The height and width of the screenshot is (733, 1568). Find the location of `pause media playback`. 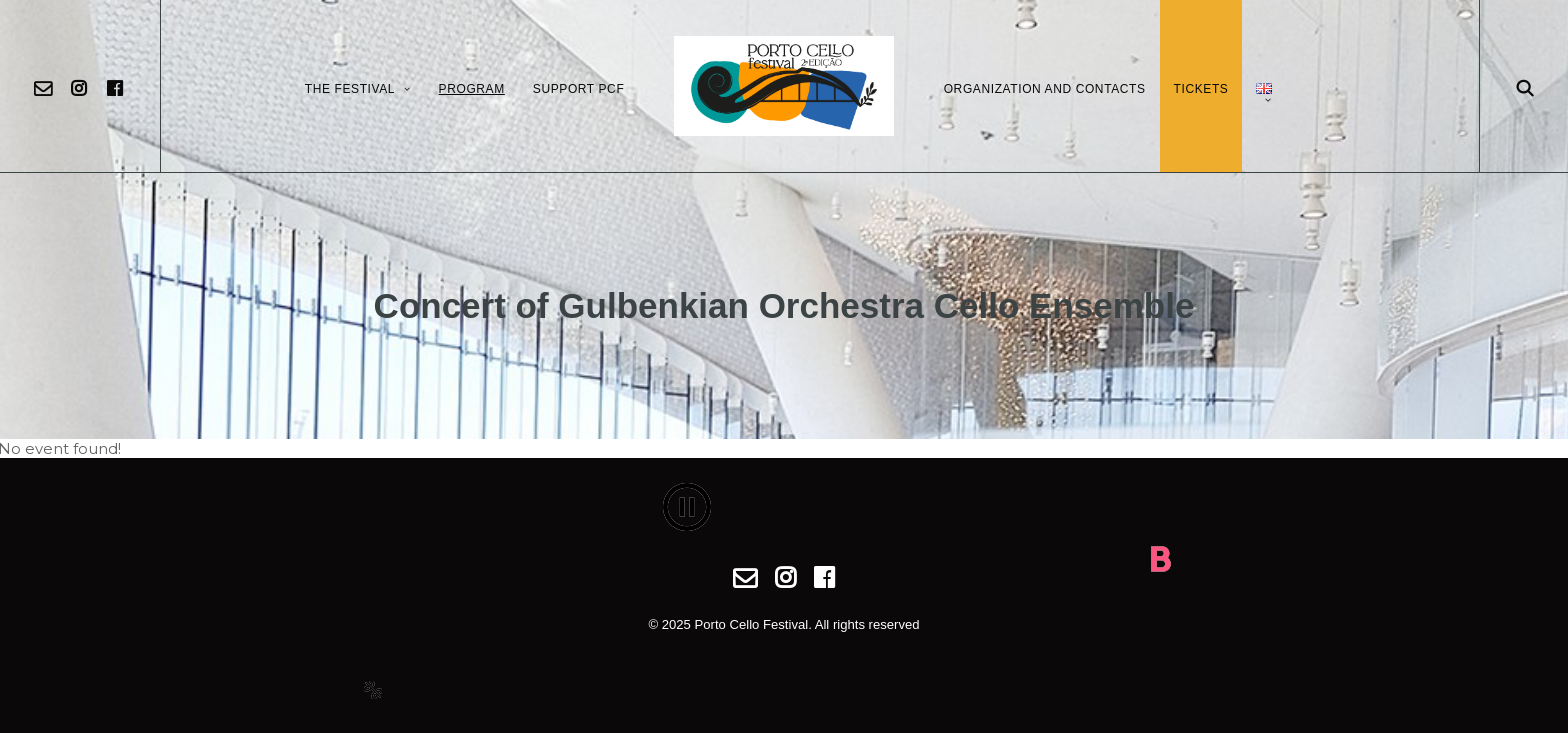

pause media playback is located at coordinates (687, 507).